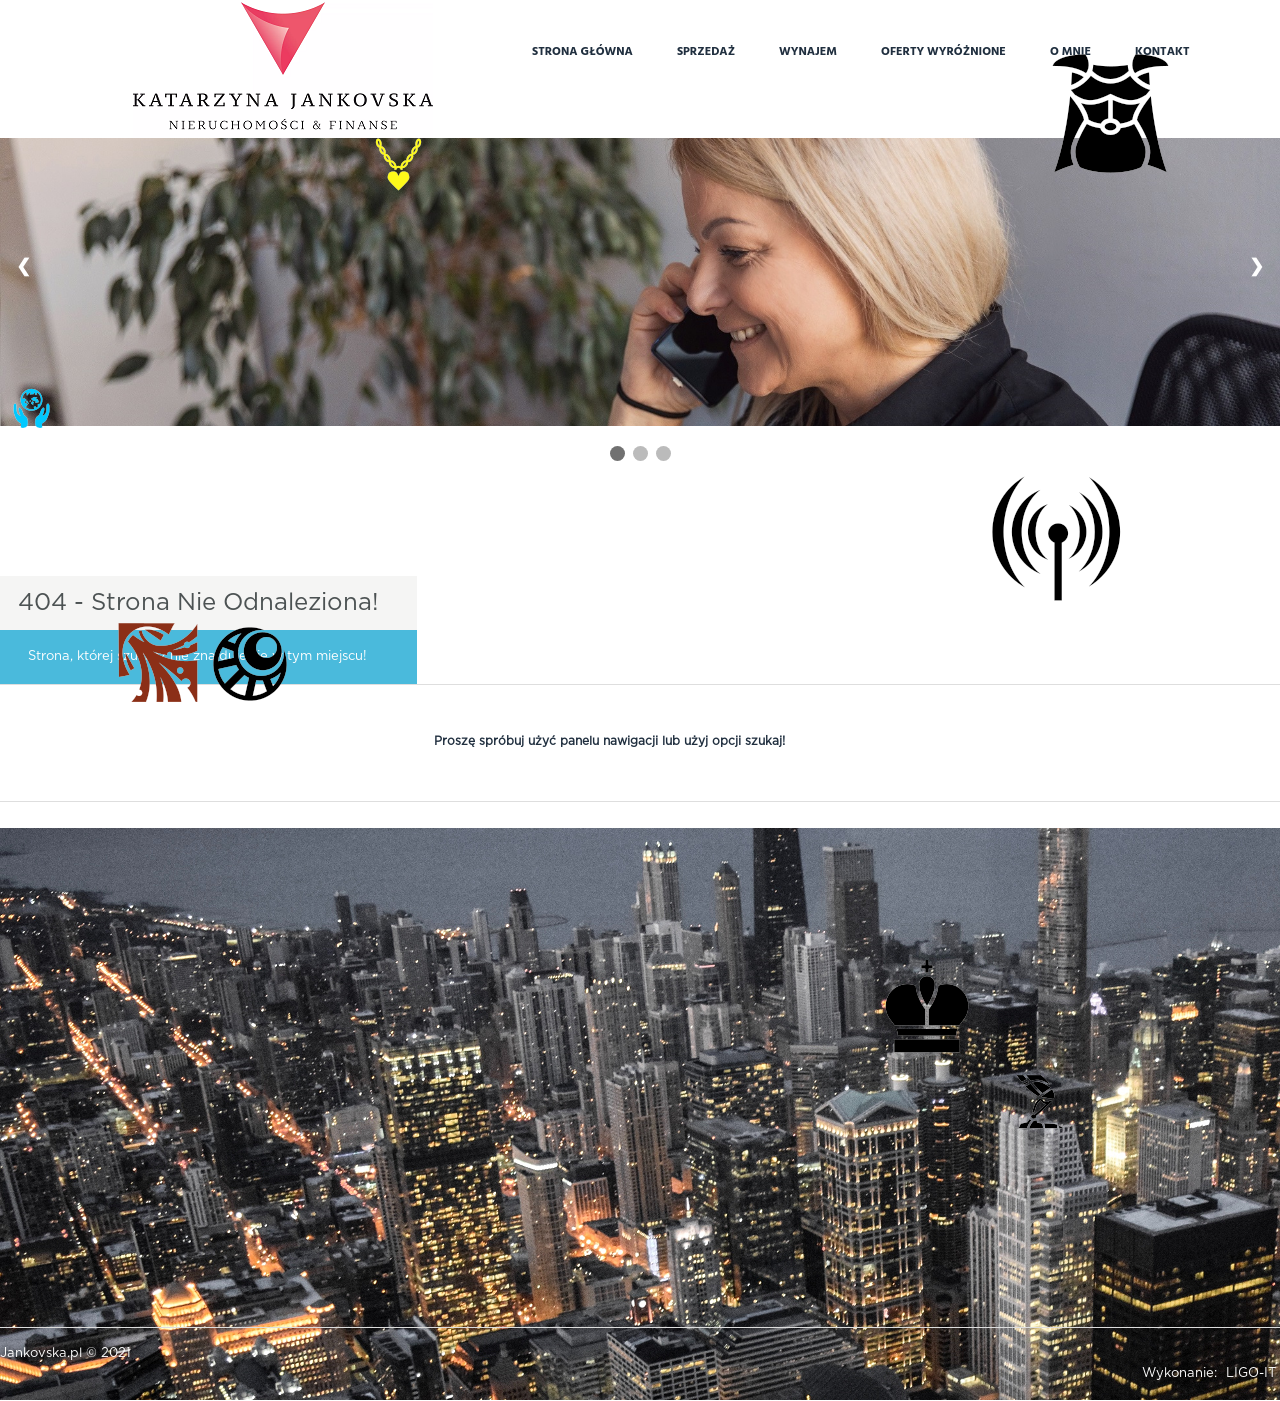 The height and width of the screenshot is (1401, 1280). What do you see at coordinates (1040, 1102) in the screenshot?
I see `select robotic leg equipment or upgrade` at bounding box center [1040, 1102].